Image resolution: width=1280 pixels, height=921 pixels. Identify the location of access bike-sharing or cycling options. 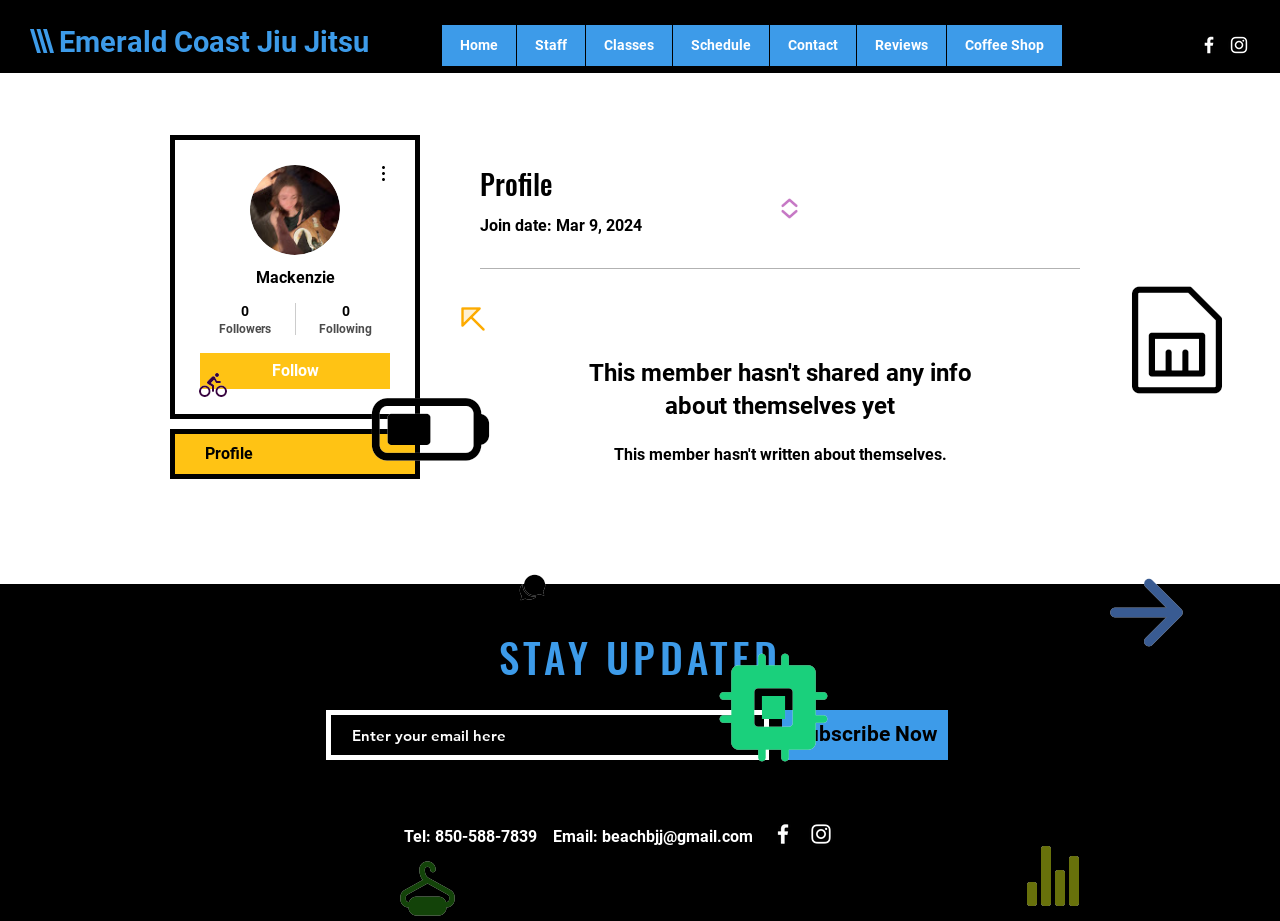
(213, 385).